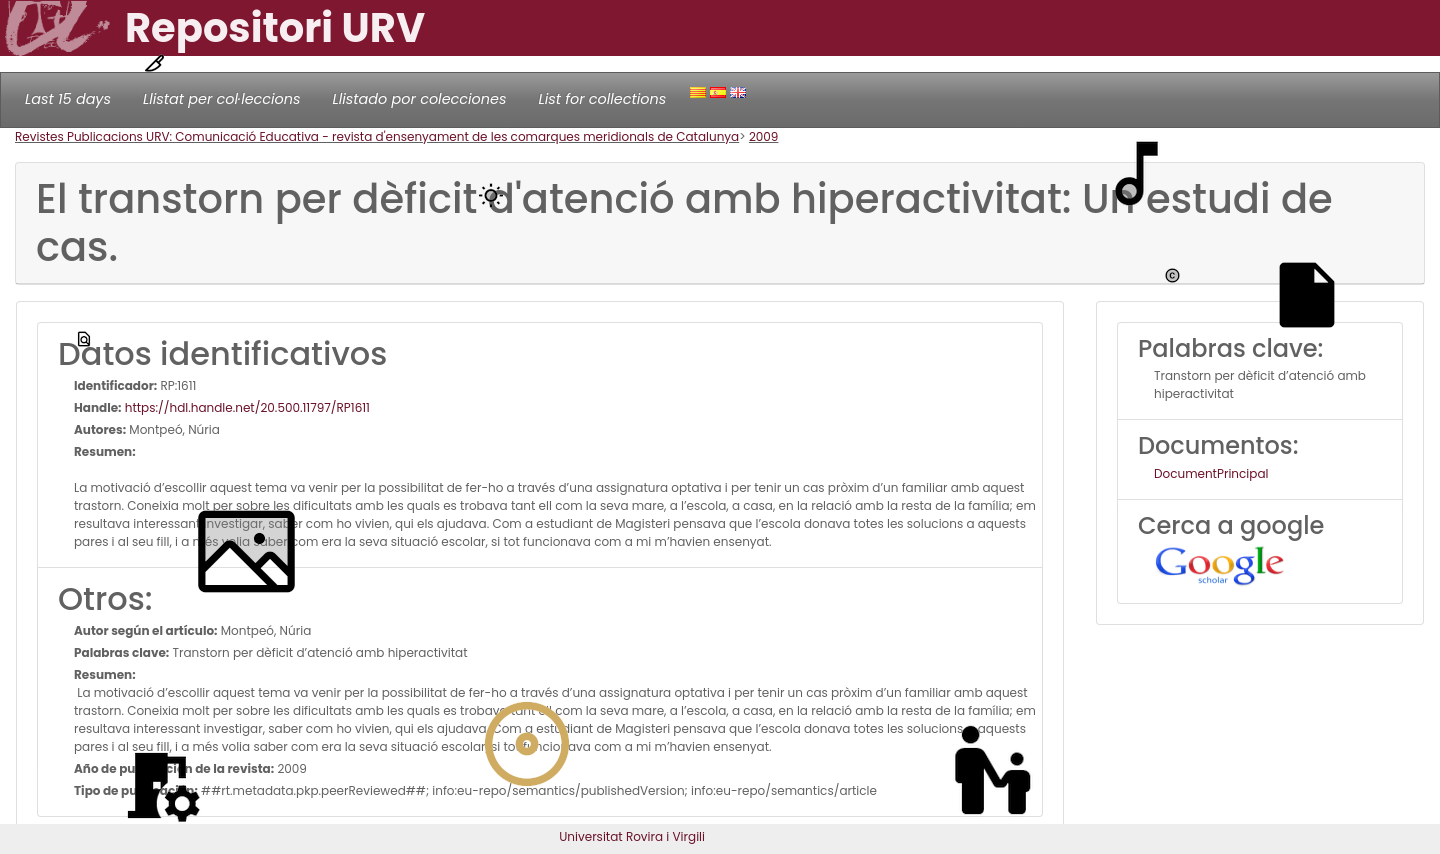 The height and width of the screenshot is (854, 1440). What do you see at coordinates (154, 63) in the screenshot?
I see `access cutting or slicing tools` at bounding box center [154, 63].